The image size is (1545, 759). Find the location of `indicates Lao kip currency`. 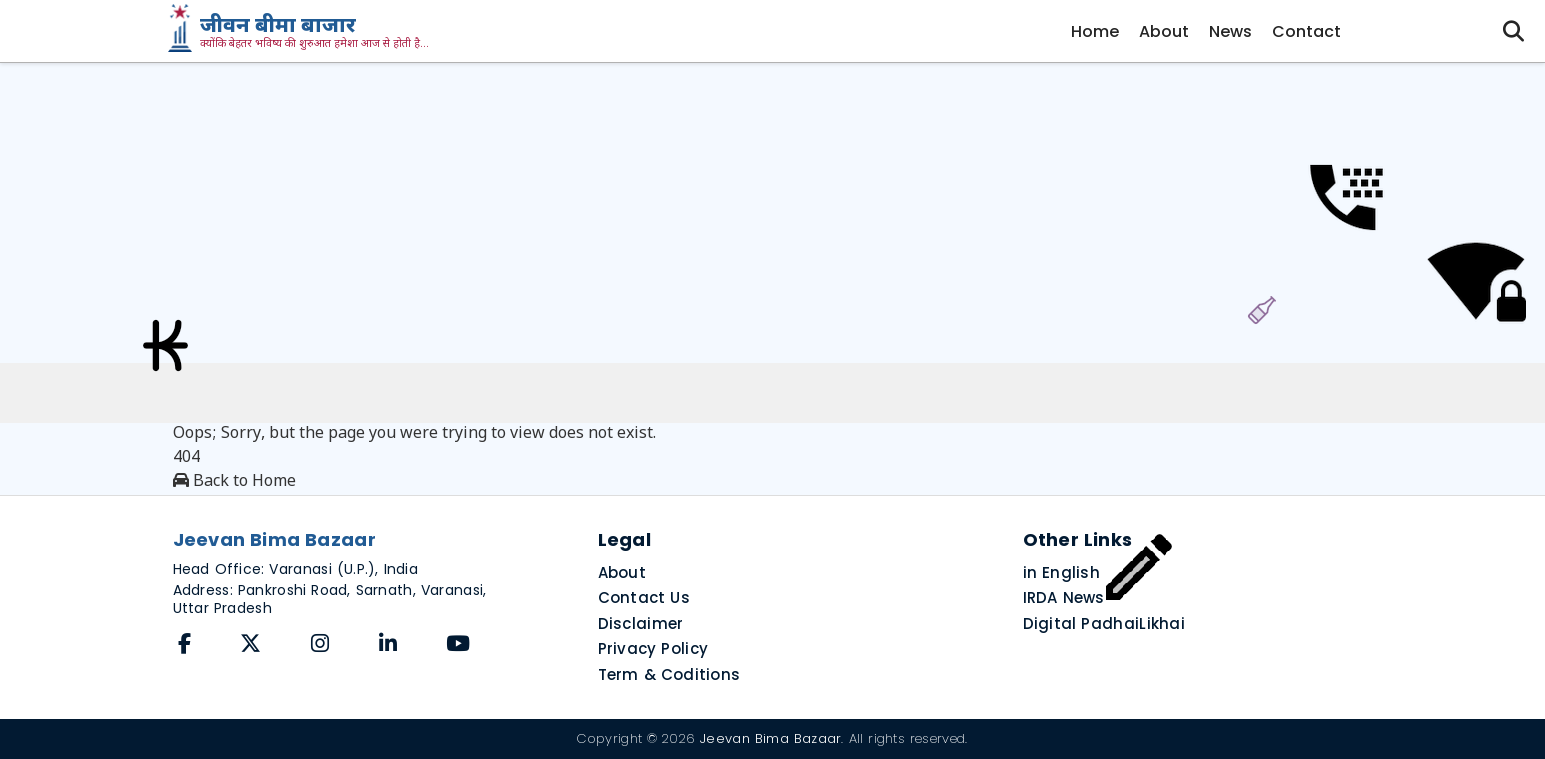

indicates Lao kip currency is located at coordinates (165, 345).